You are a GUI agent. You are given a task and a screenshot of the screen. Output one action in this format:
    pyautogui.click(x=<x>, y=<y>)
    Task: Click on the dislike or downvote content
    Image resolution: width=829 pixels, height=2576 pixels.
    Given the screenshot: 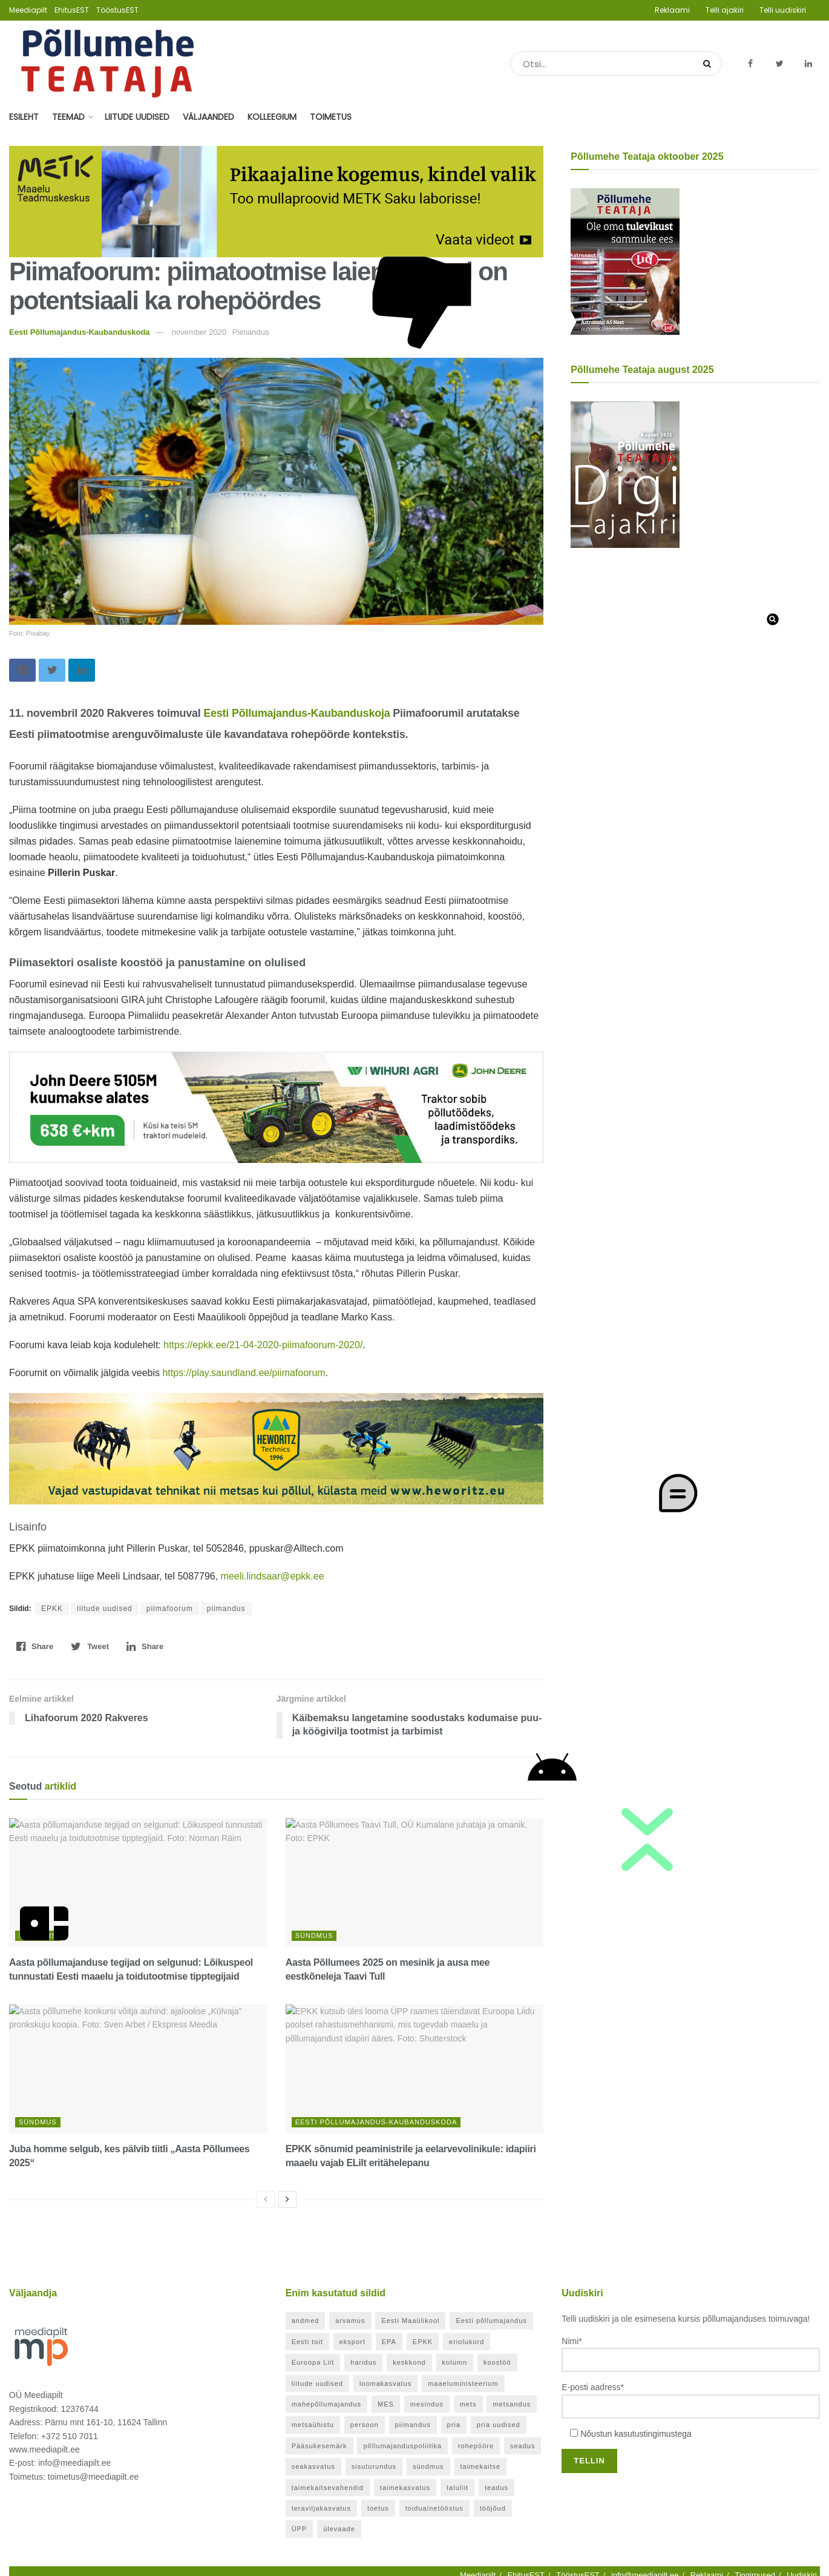 What is the action you would take?
    pyautogui.click(x=422, y=303)
    